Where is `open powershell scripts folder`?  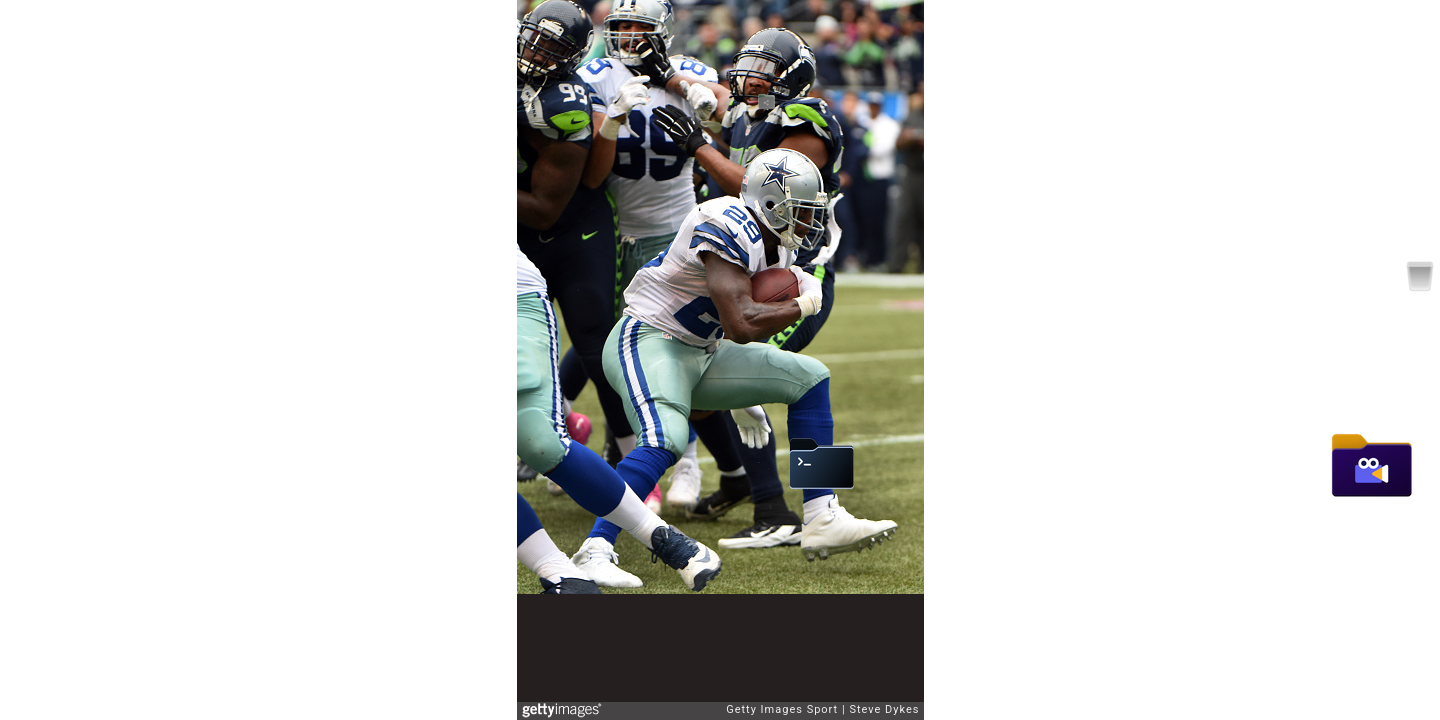
open powershell scripts folder is located at coordinates (821, 465).